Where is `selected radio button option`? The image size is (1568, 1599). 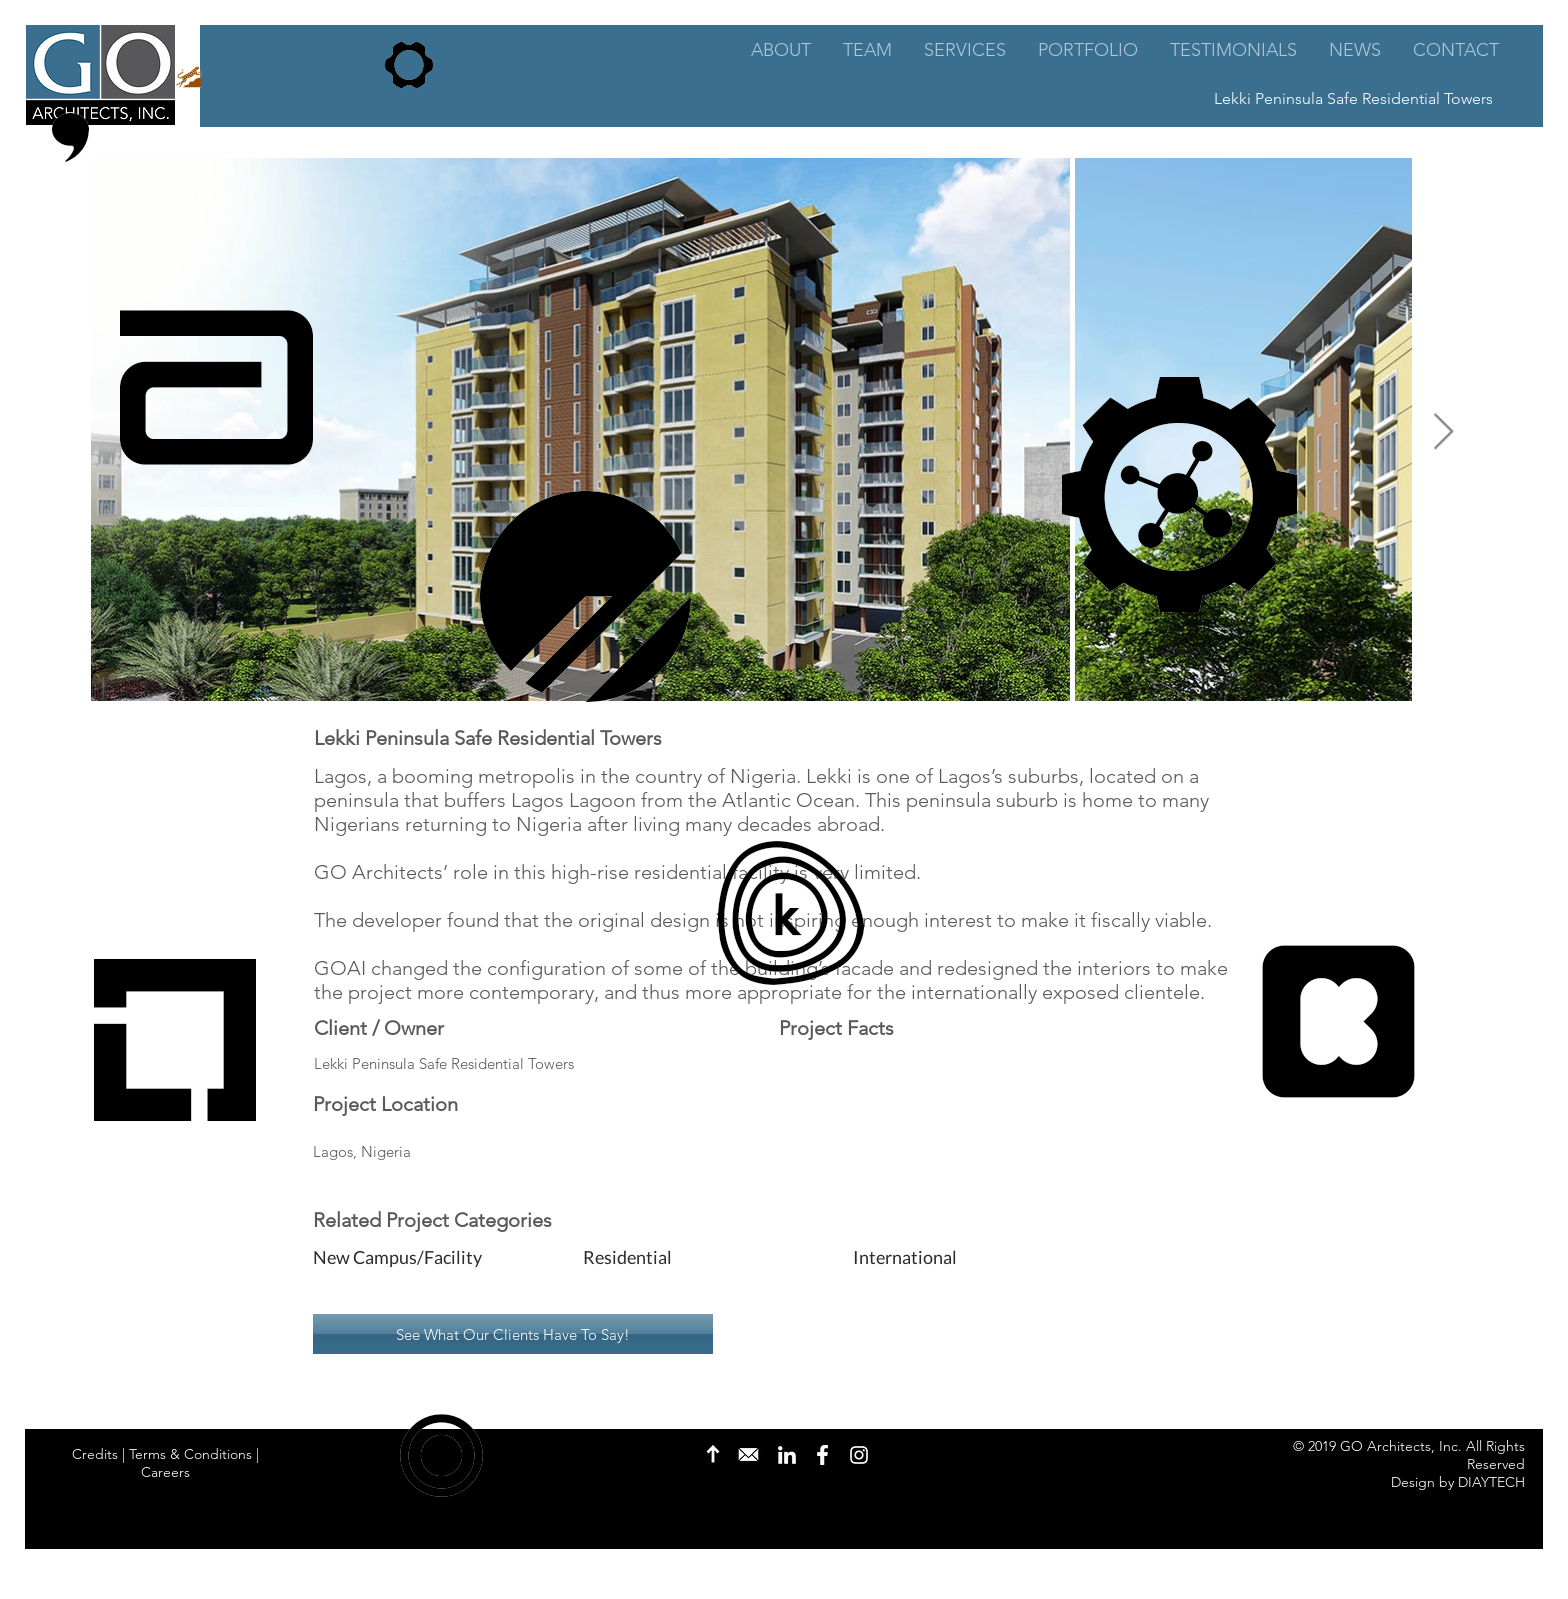 selected radio button option is located at coordinates (441, 1455).